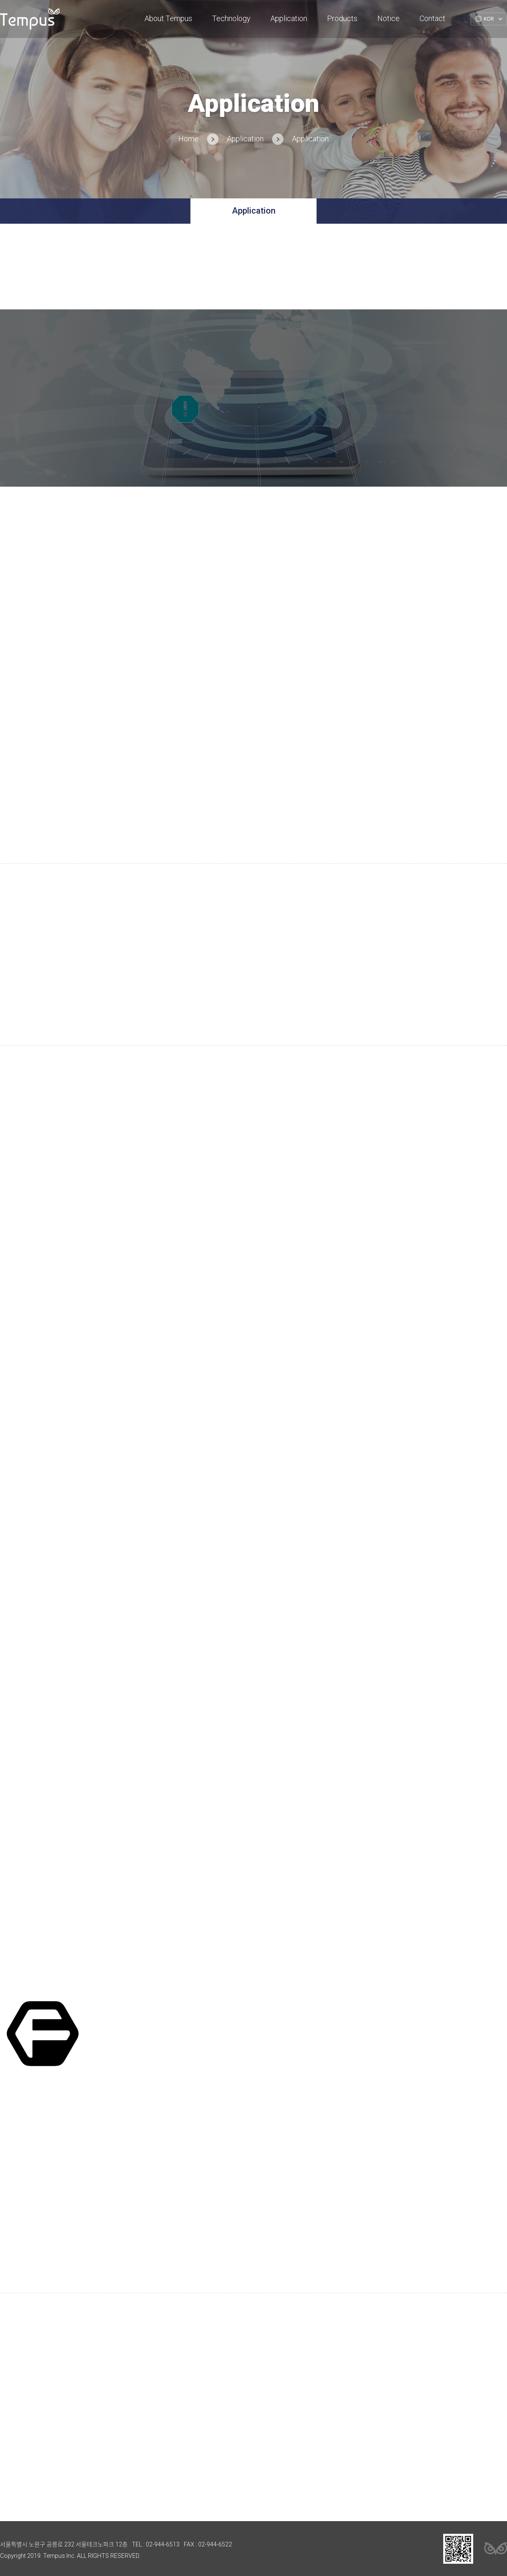  Describe the element at coordinates (43, 2034) in the screenshot. I see `open floorp browser` at that location.